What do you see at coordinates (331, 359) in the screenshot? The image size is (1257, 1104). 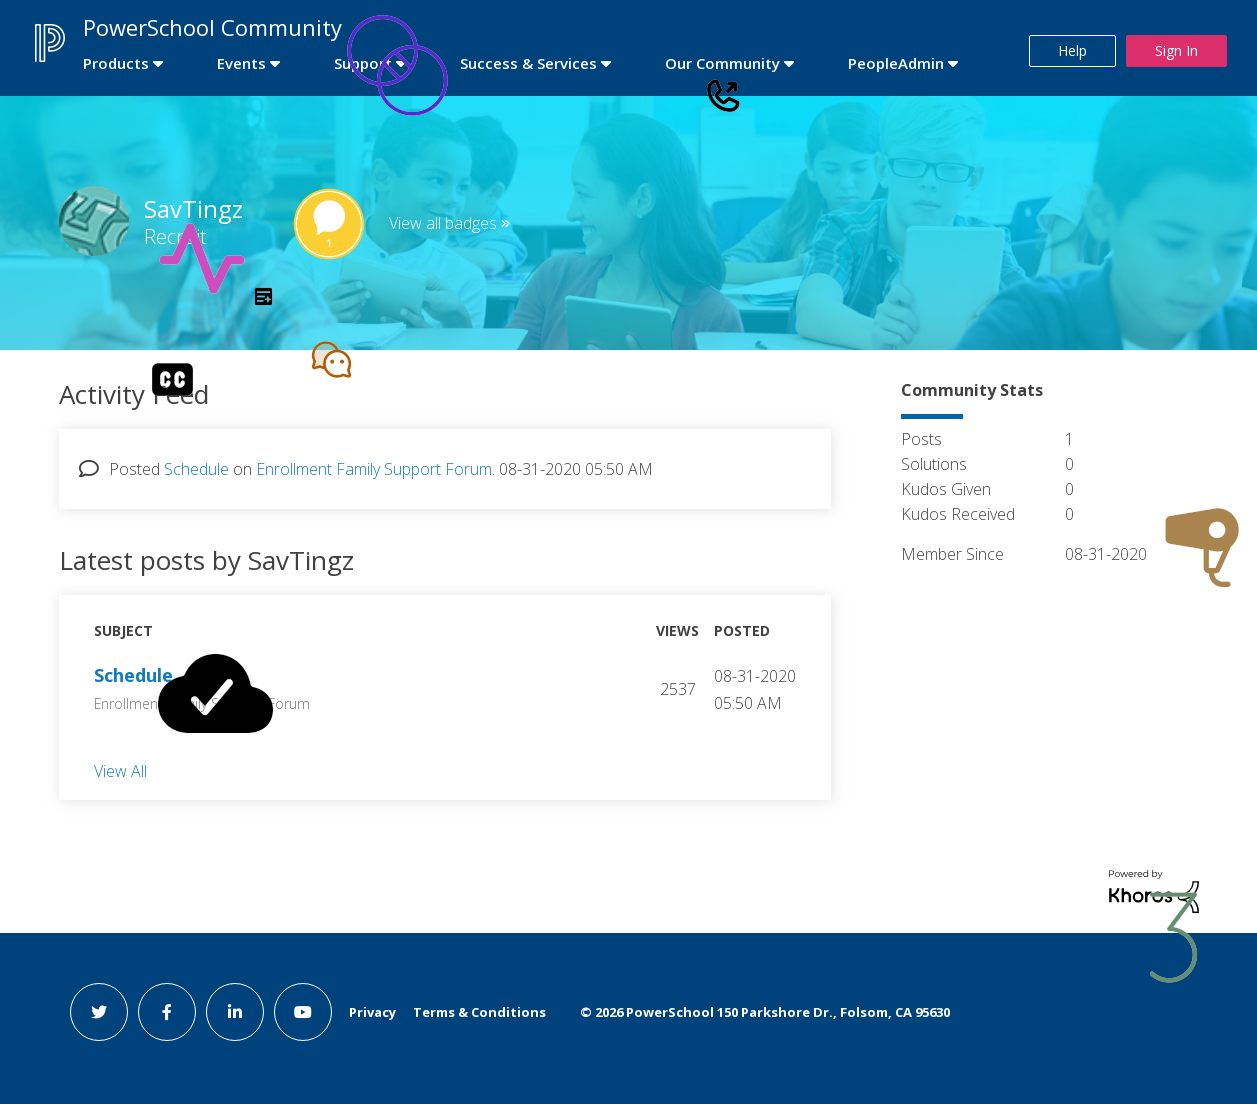 I see `open wechat messaging app` at bounding box center [331, 359].